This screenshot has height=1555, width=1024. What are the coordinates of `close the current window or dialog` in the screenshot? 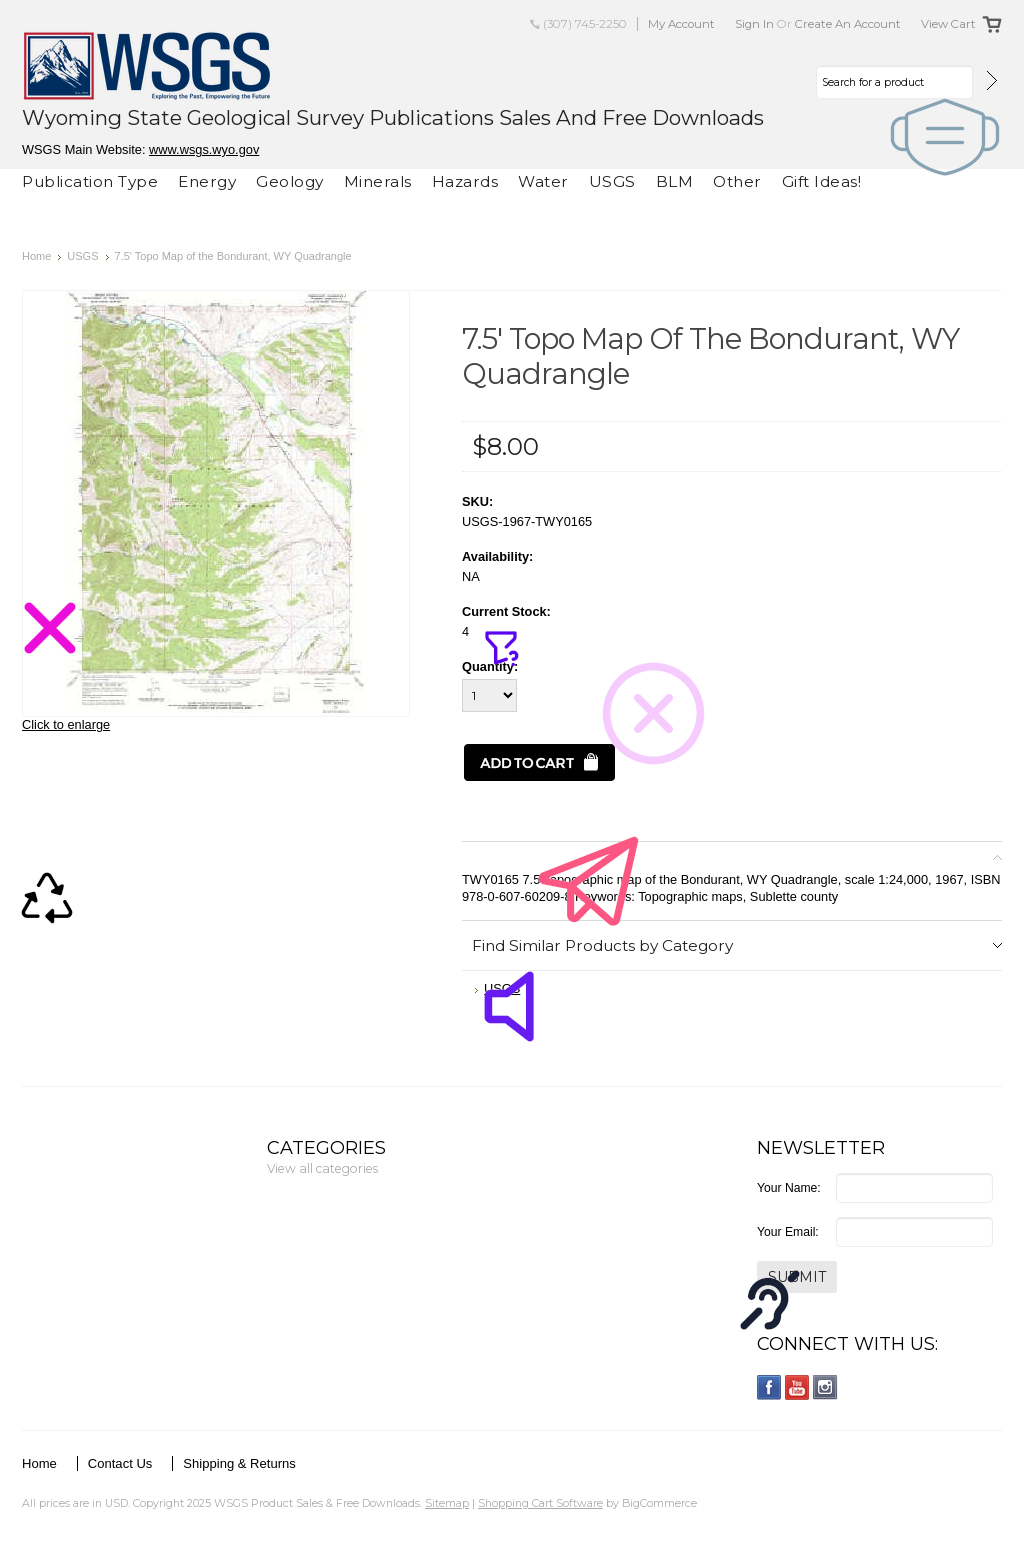 It's located at (50, 628).